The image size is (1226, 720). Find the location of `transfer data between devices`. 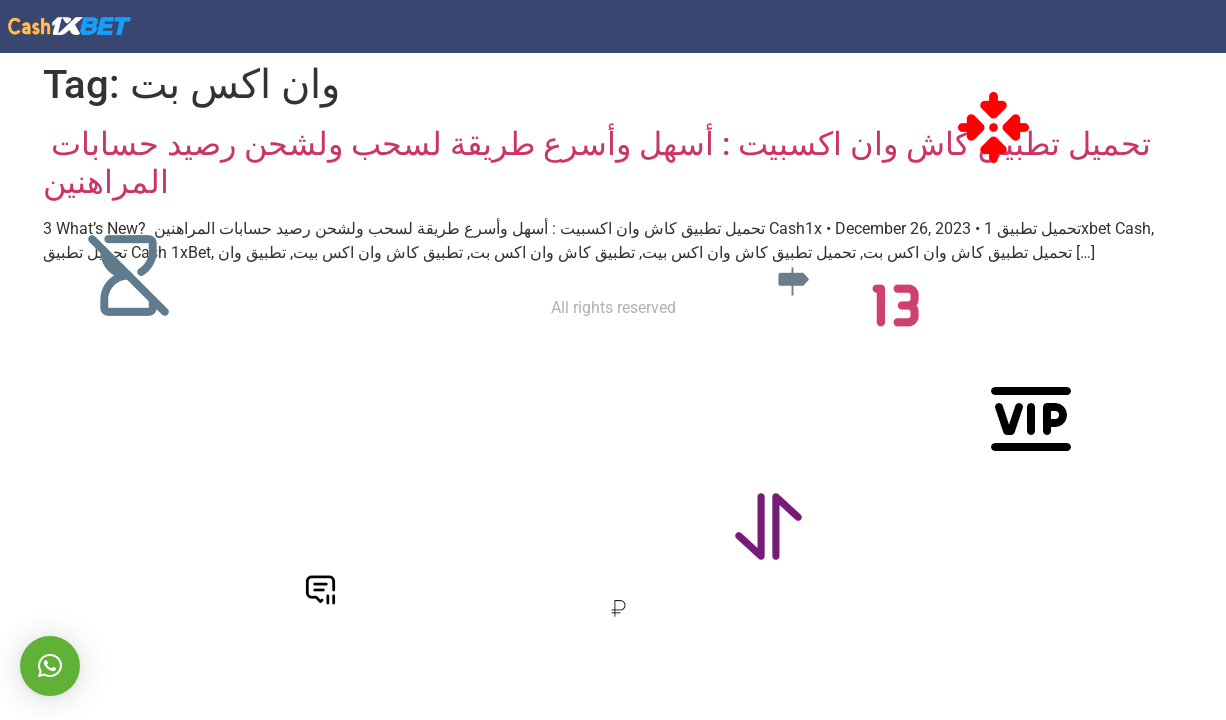

transfer data between devices is located at coordinates (768, 526).